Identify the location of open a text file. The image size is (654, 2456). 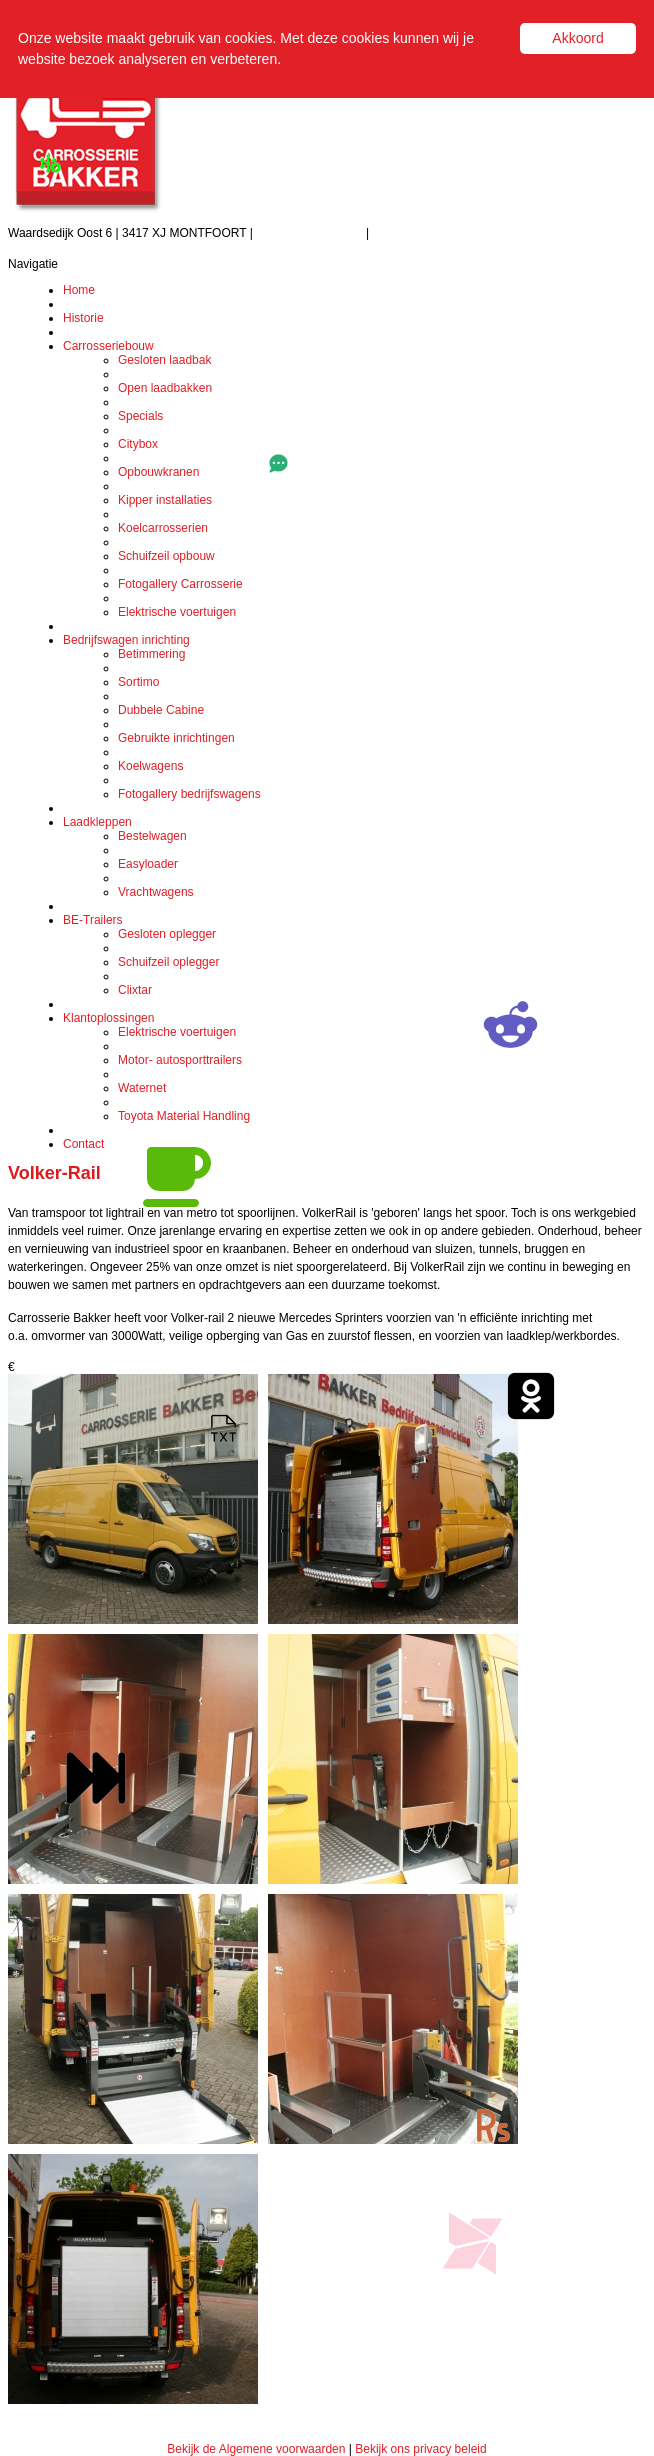
(223, 1429).